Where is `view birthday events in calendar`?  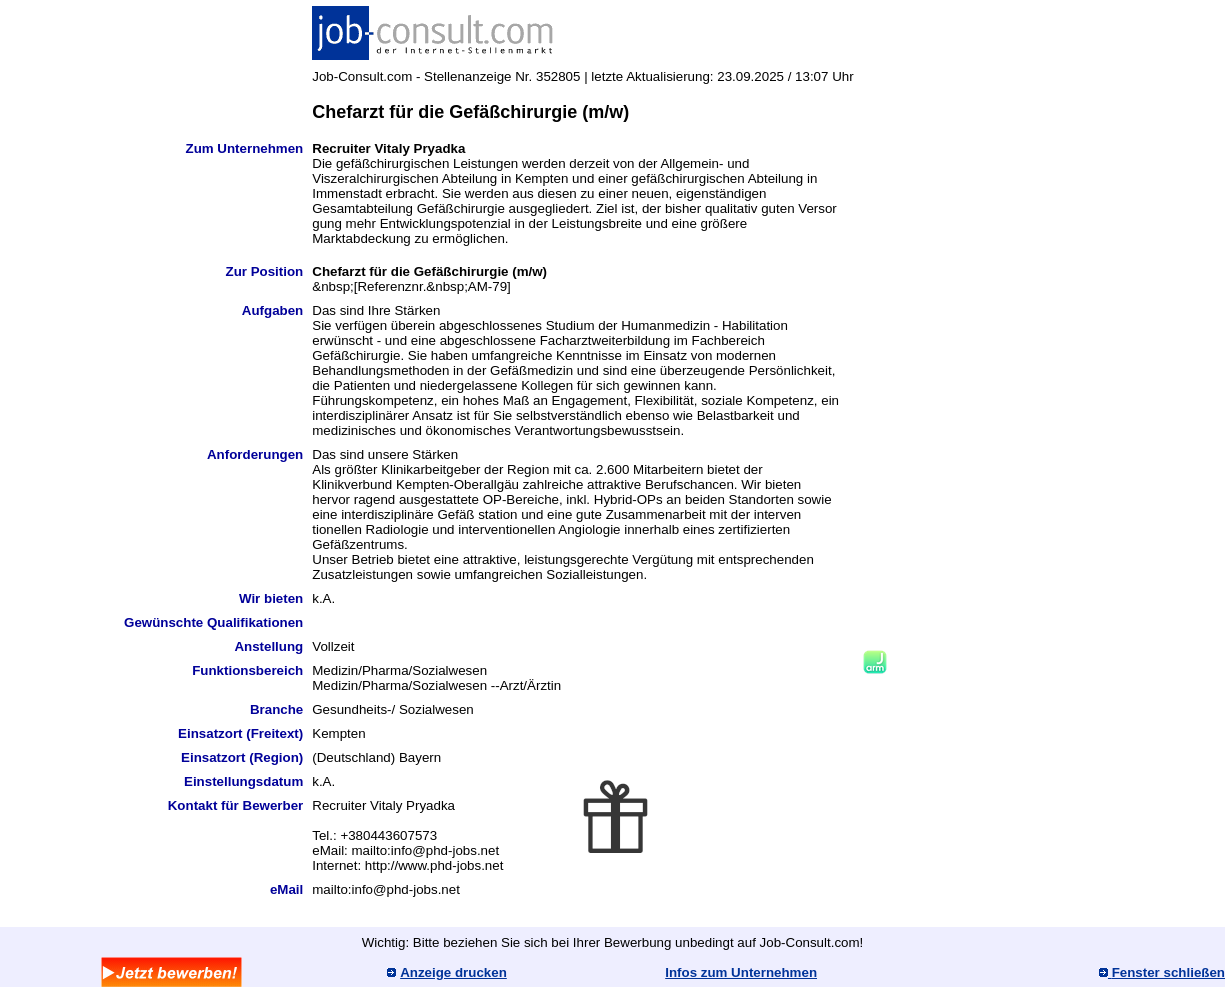
view birthday events in calendar is located at coordinates (615, 816).